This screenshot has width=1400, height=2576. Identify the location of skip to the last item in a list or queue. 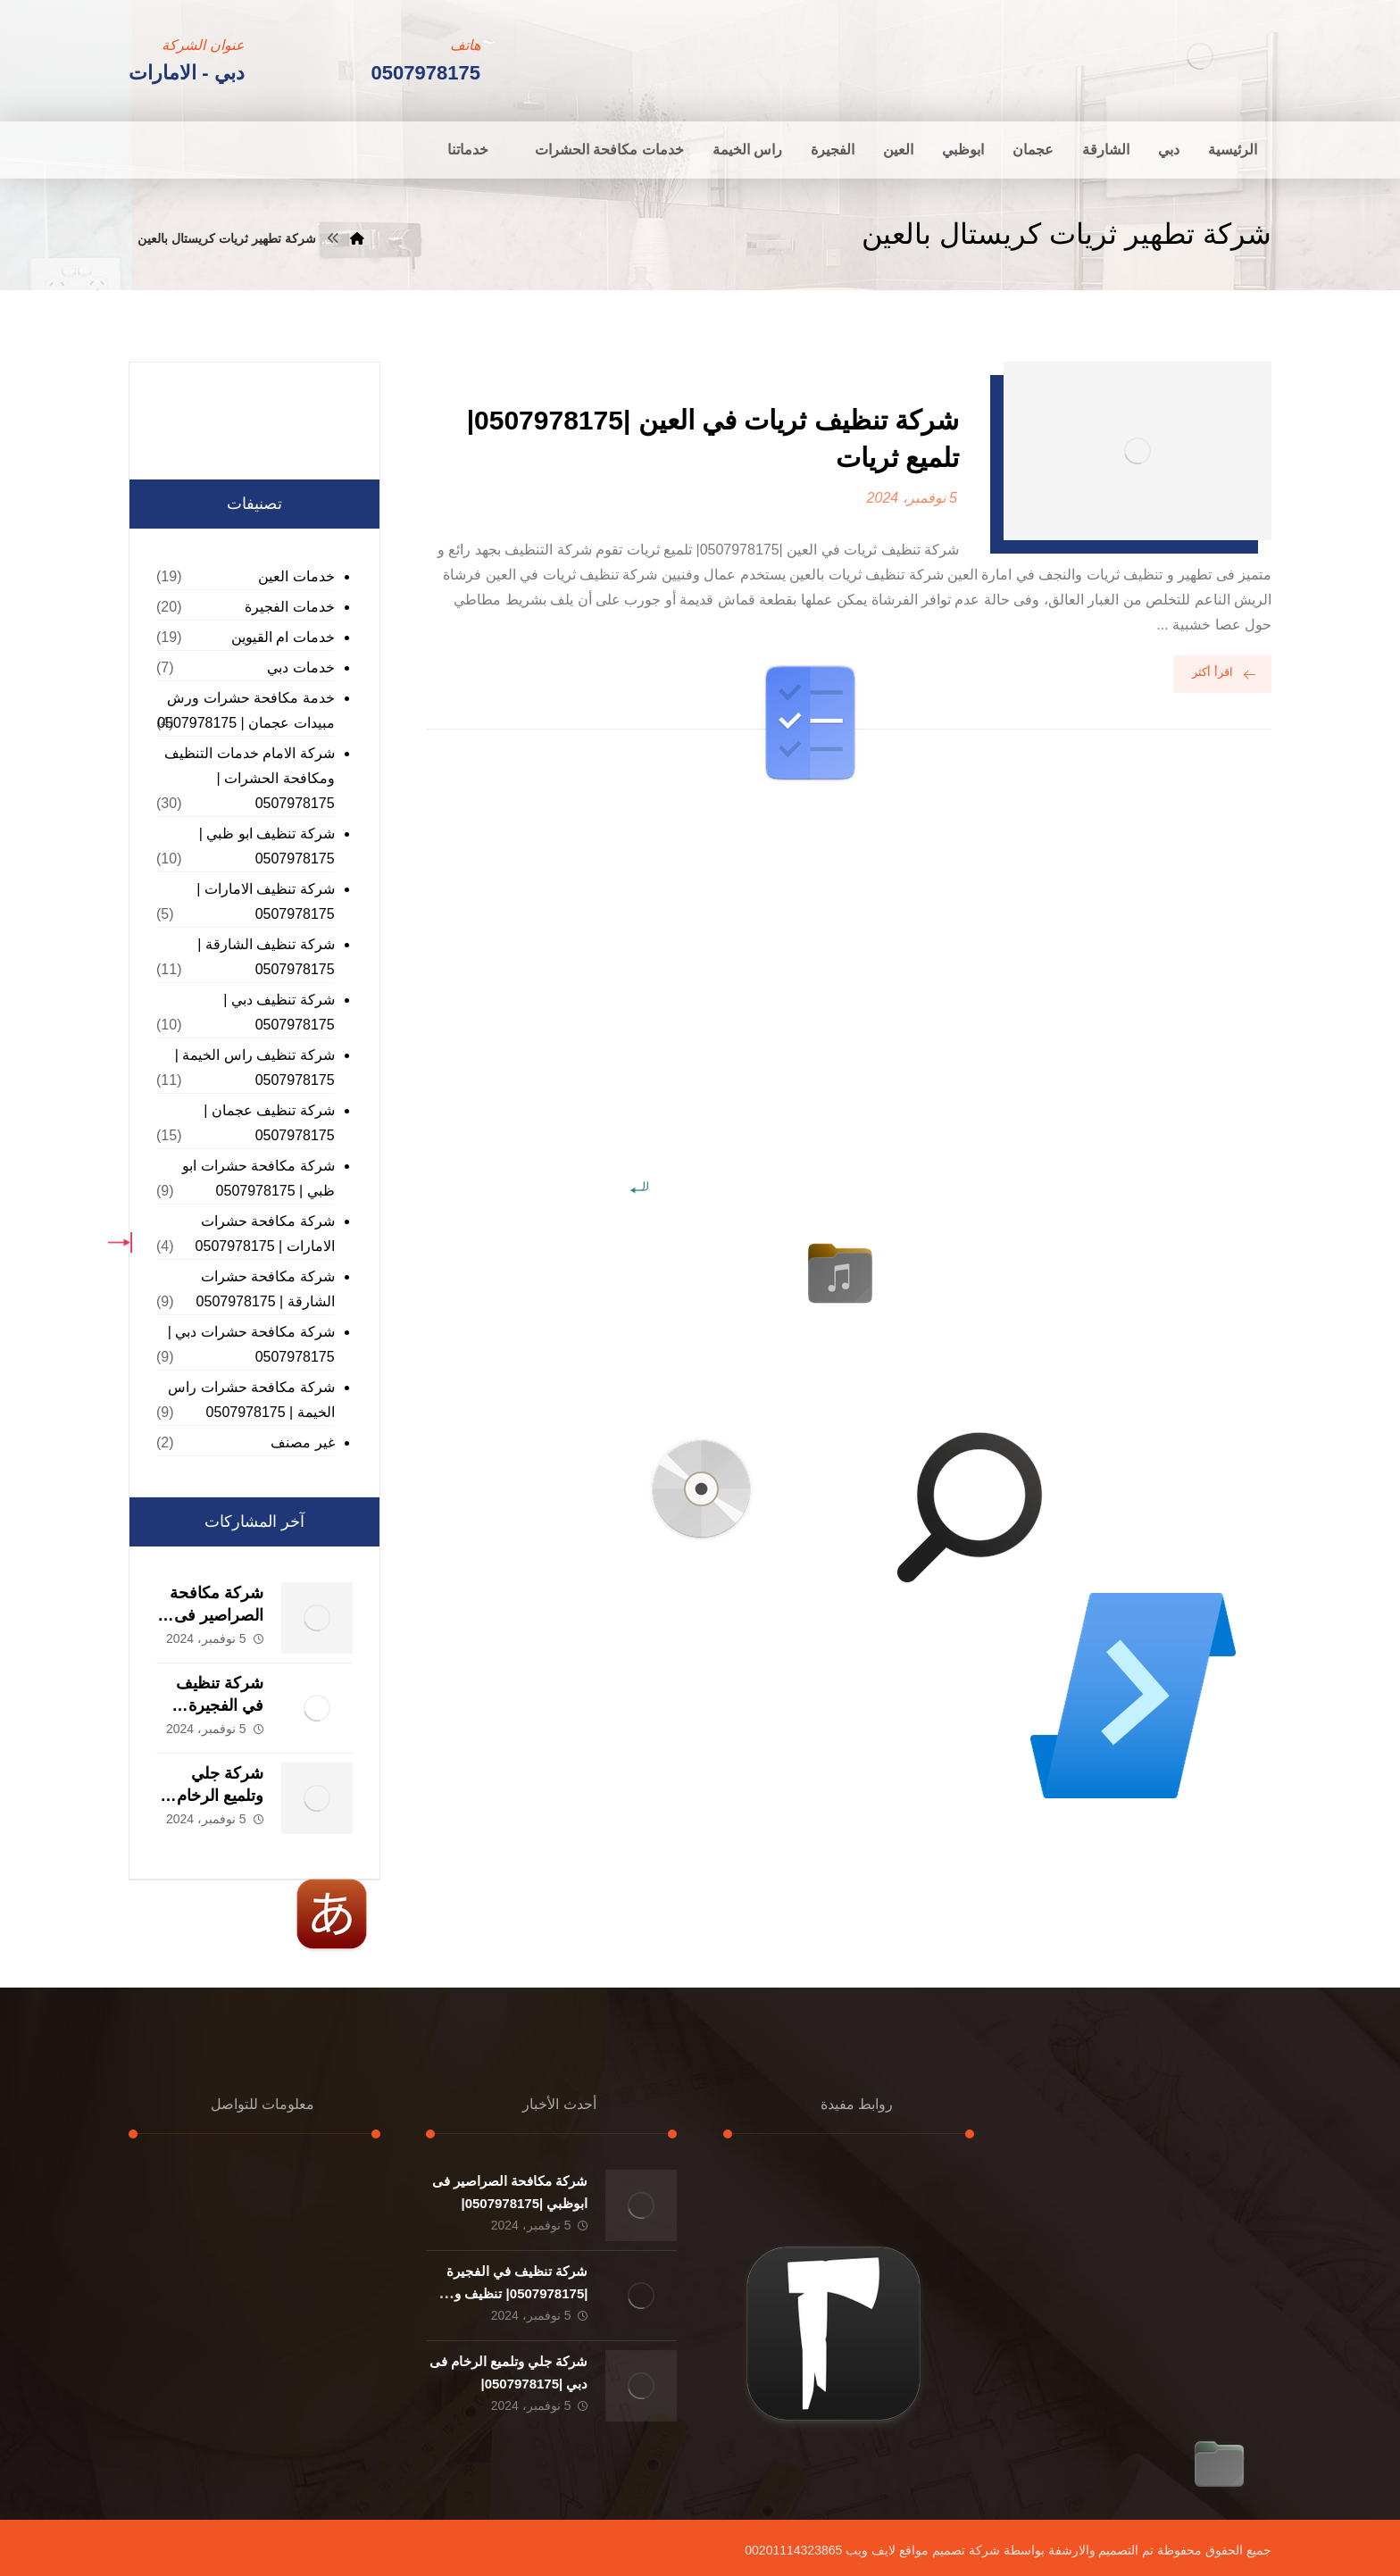
(120, 1242).